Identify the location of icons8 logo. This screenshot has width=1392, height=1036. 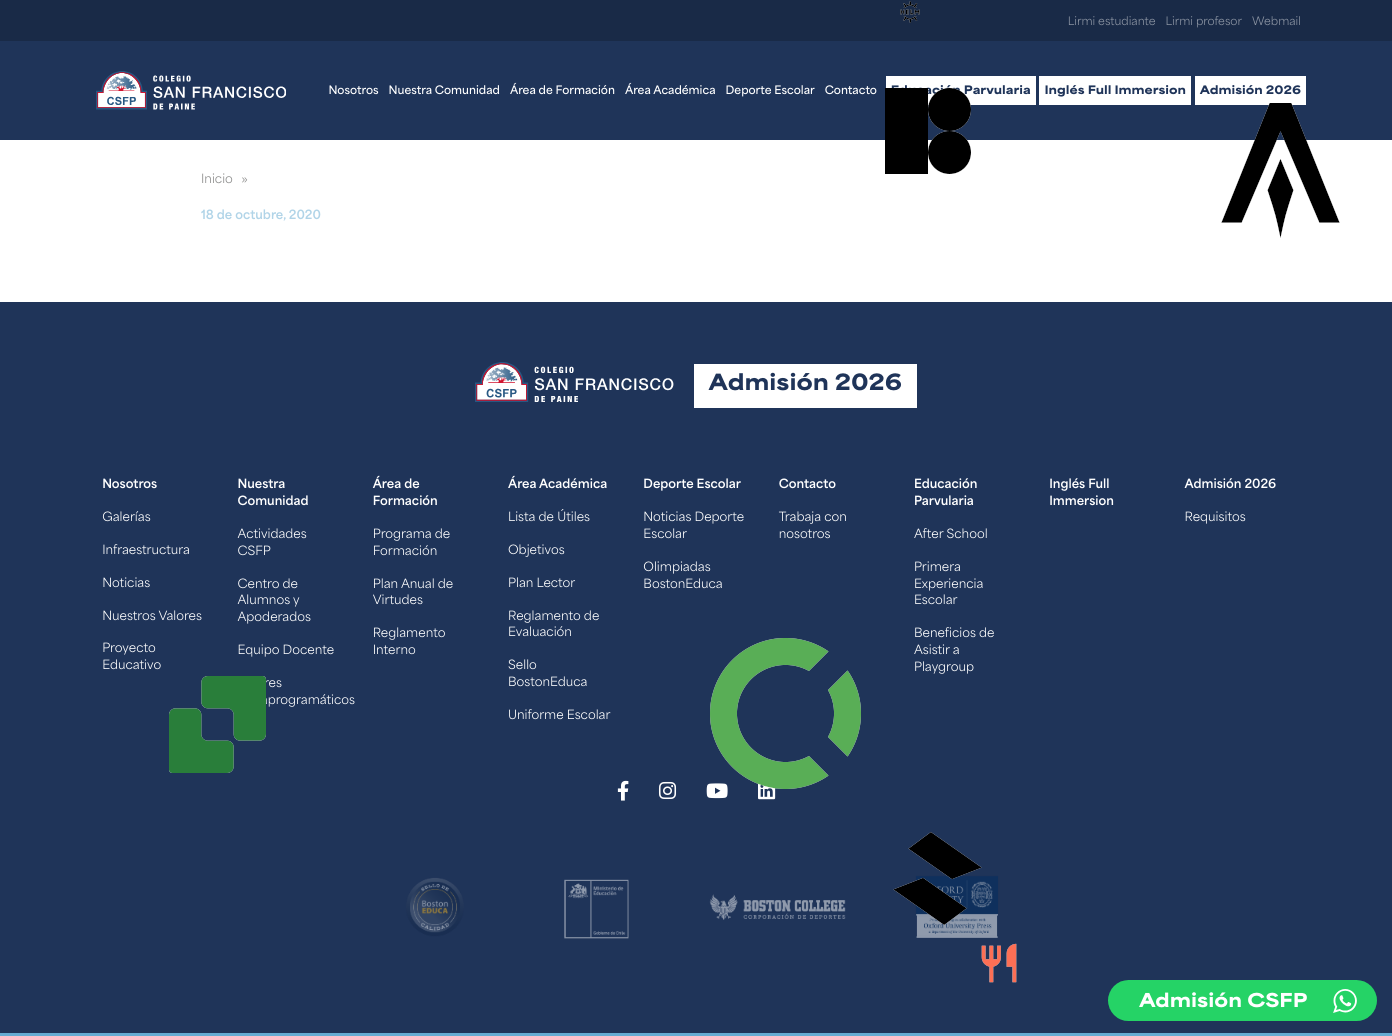
(928, 131).